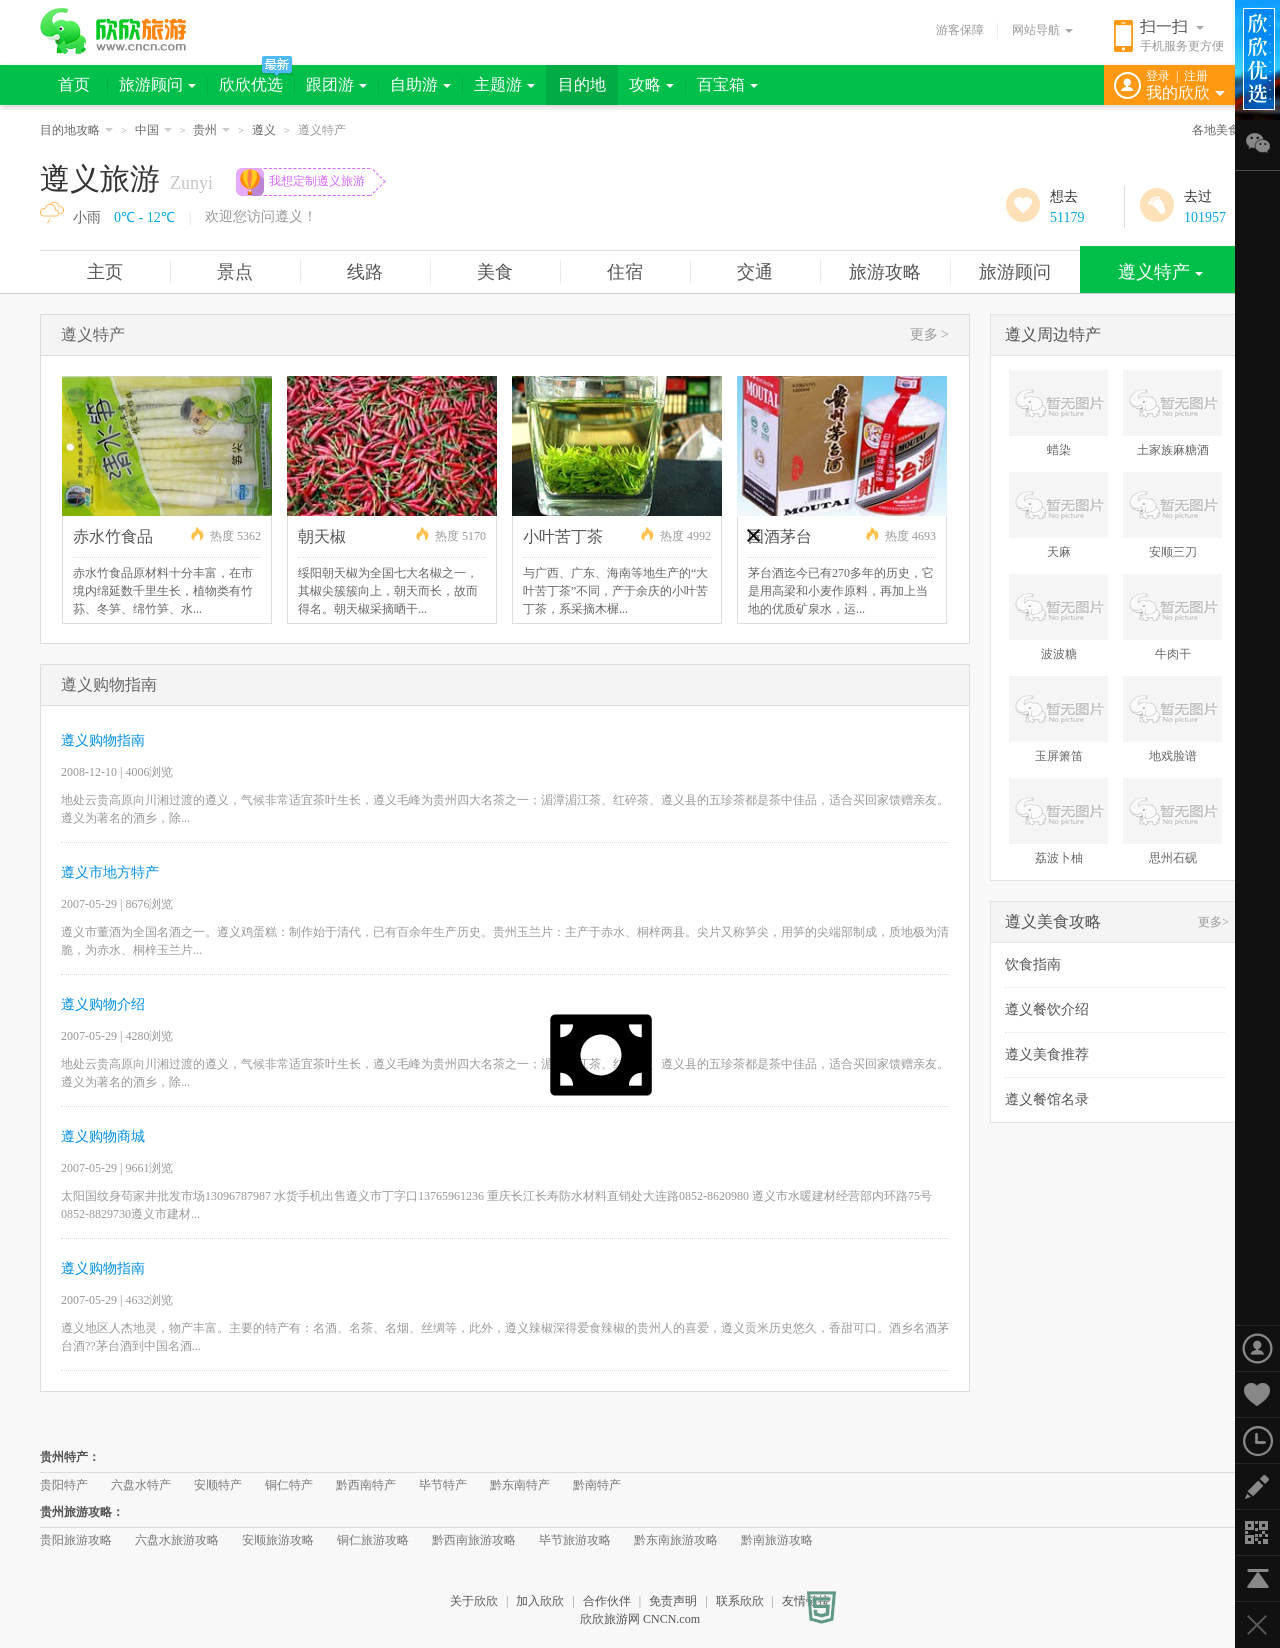  I want to click on indicates HTML5 technology or web development, so click(821, 1607).